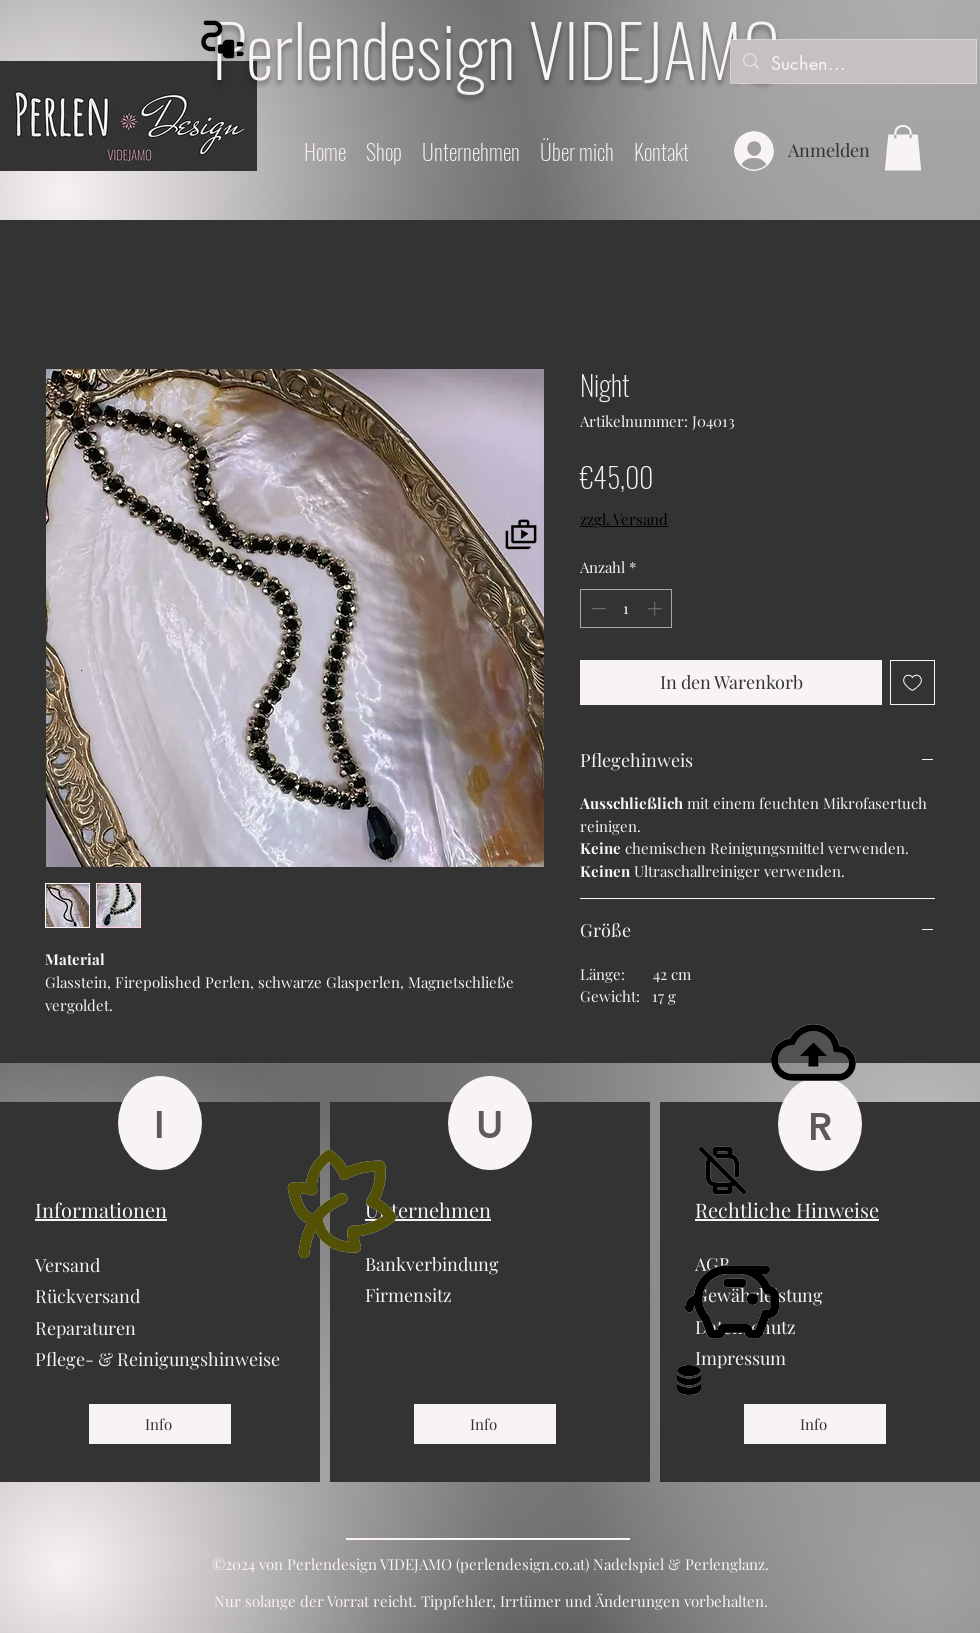  What do you see at coordinates (521, 535) in the screenshot?
I see `view purchased media or content` at bounding box center [521, 535].